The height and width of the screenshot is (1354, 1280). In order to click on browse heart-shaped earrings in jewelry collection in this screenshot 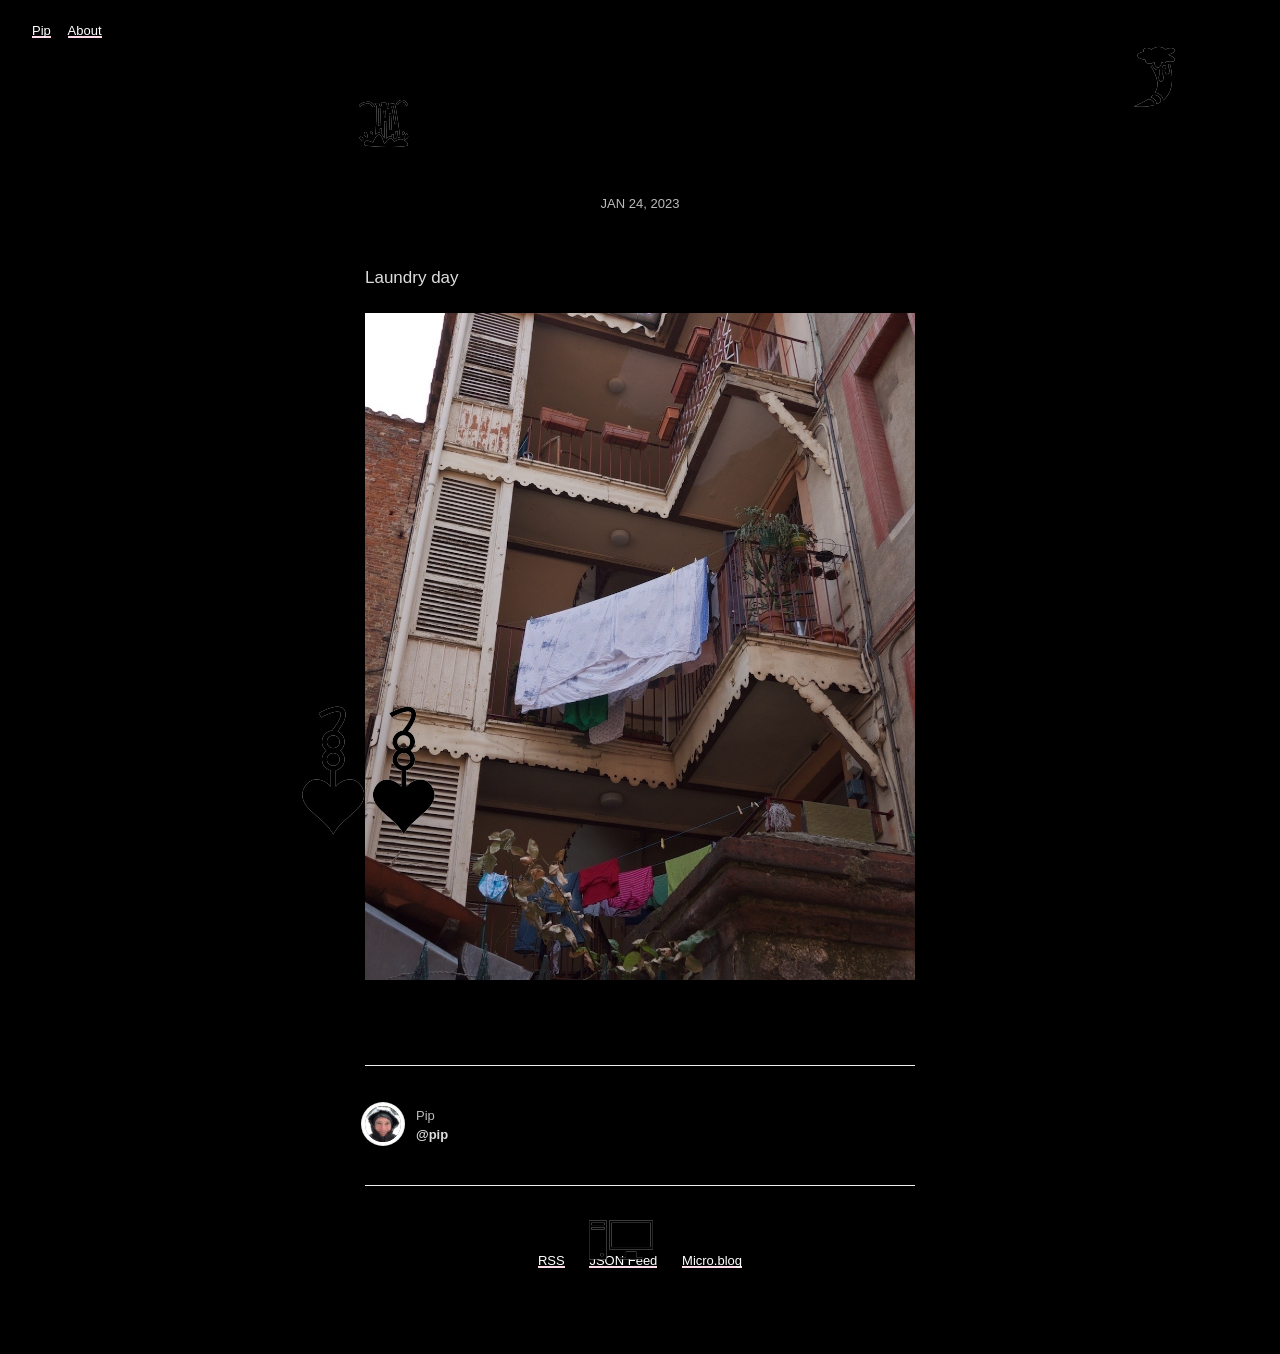, I will do `click(368, 770)`.